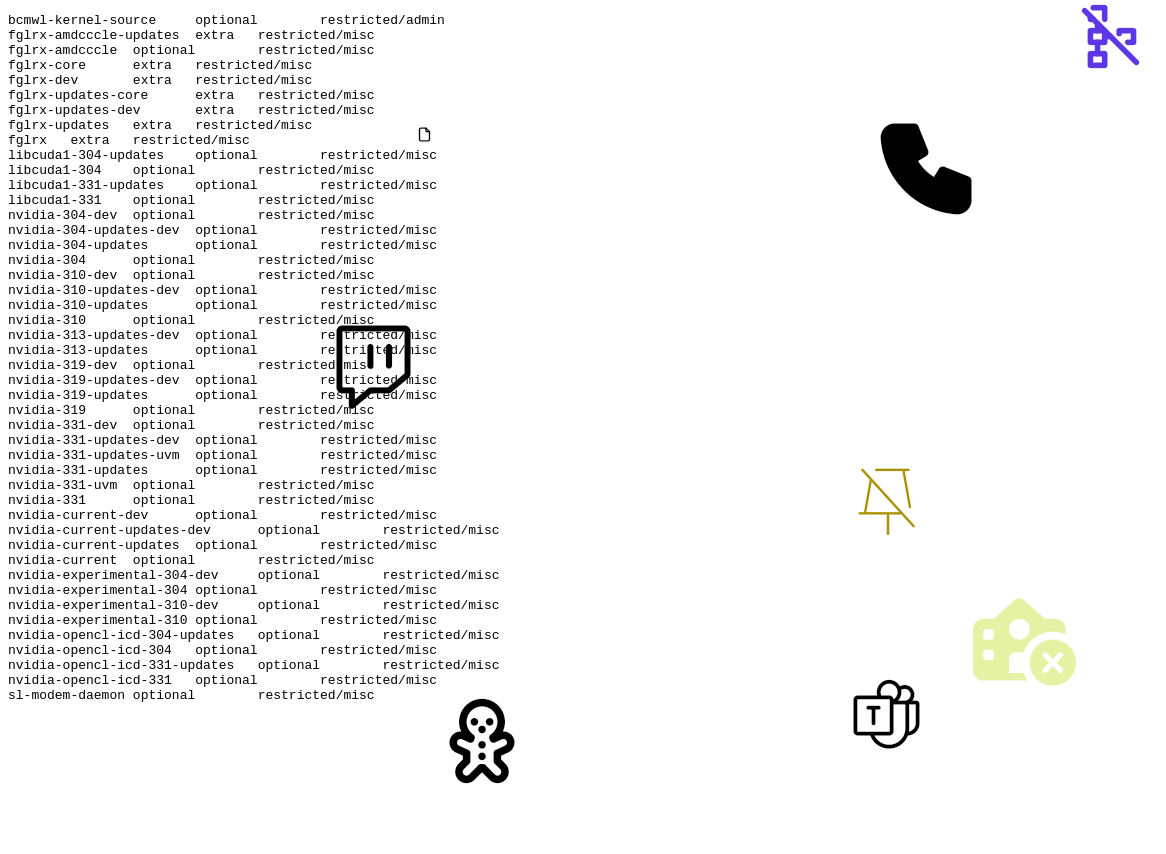 The height and width of the screenshot is (854, 1166). What do you see at coordinates (424, 134) in the screenshot?
I see `view or open a file` at bounding box center [424, 134].